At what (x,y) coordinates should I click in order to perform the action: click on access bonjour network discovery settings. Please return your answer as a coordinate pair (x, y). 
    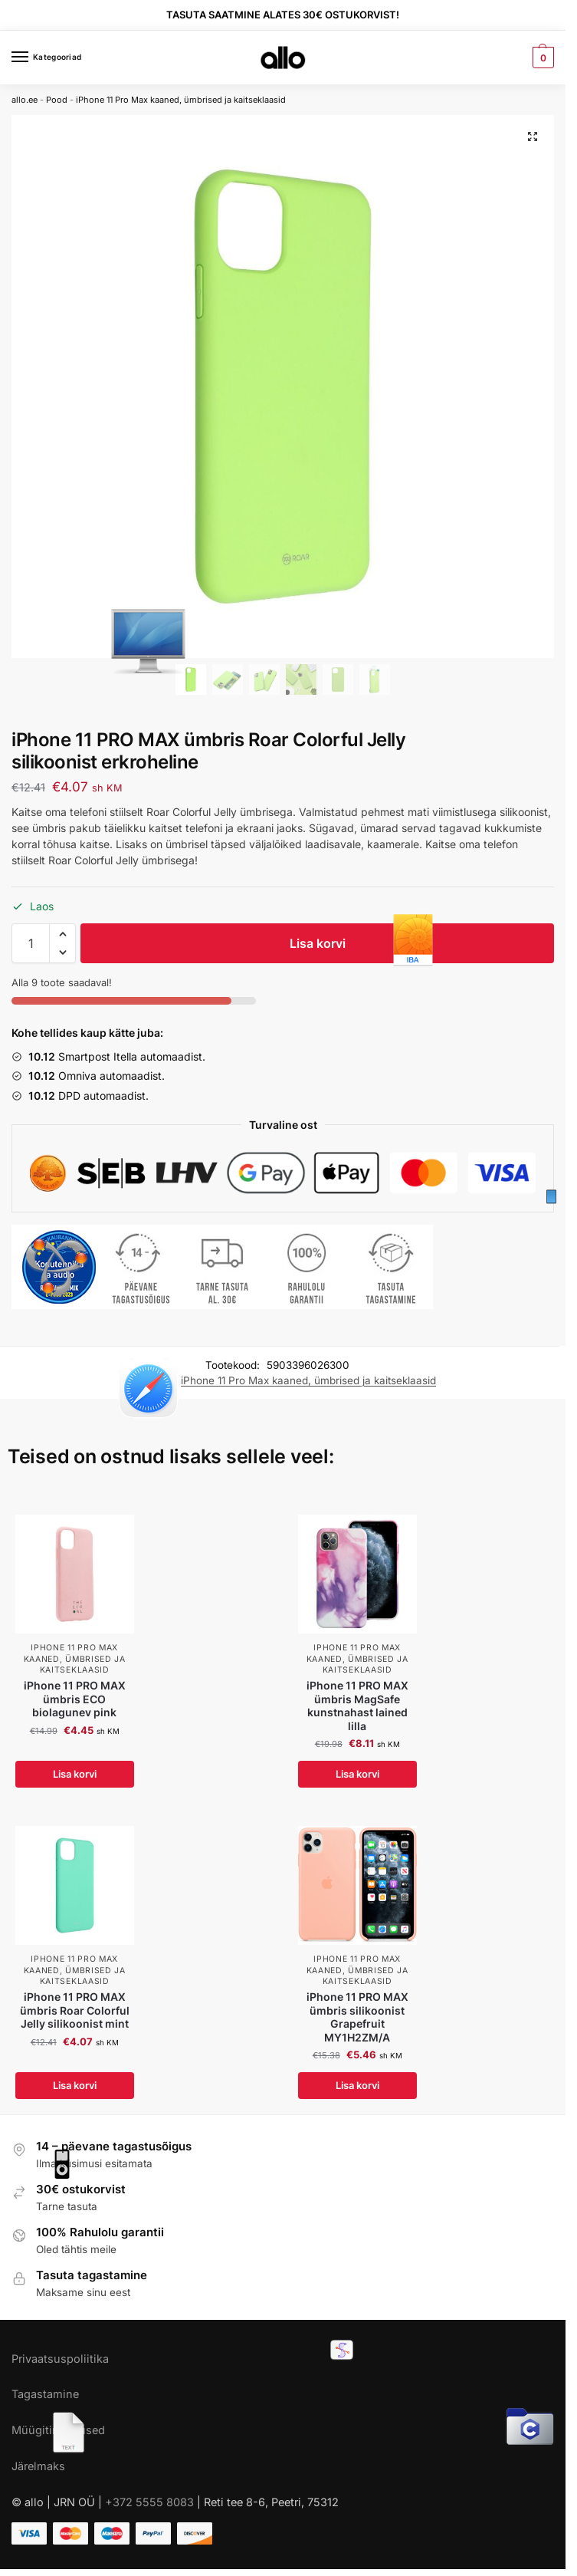
    Looking at the image, I should click on (56, 1268).